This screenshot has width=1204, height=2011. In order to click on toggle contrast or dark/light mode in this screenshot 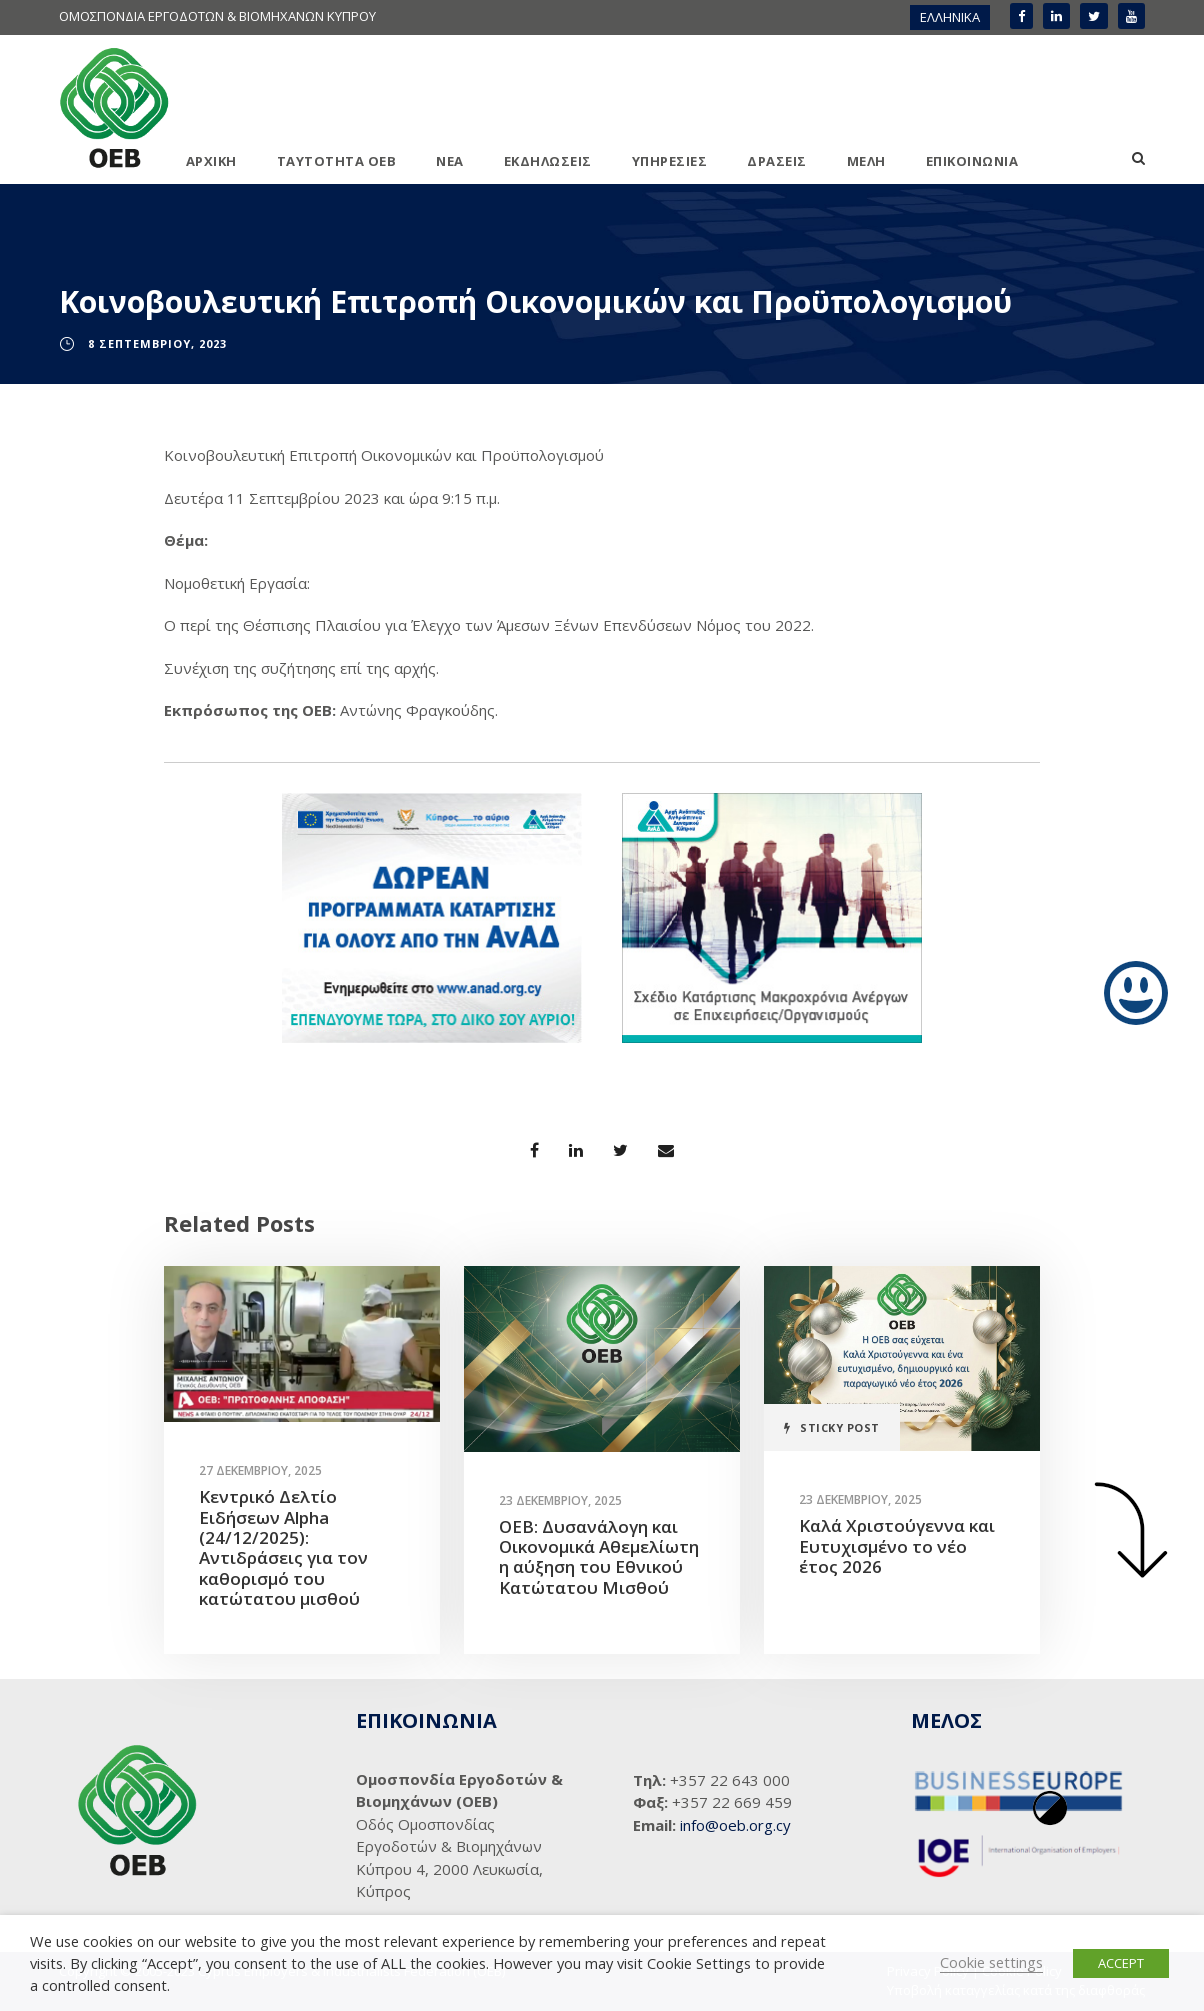, I will do `click(1050, 1808)`.